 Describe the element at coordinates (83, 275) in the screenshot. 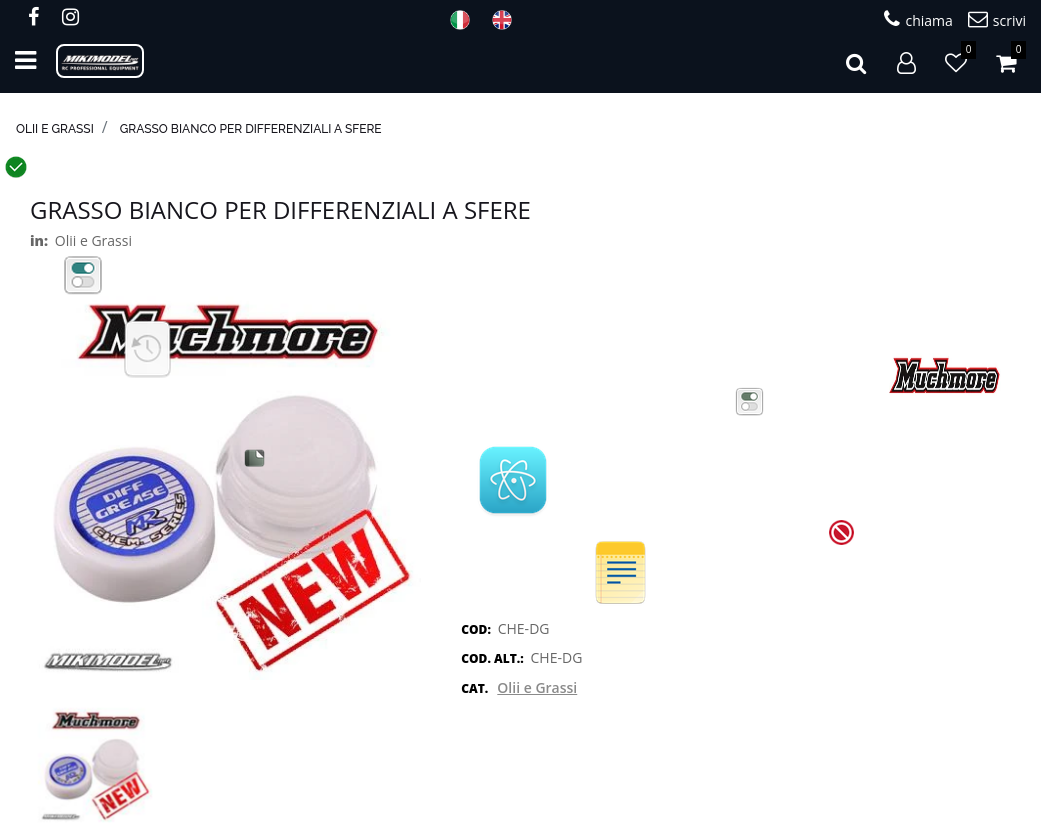

I see `open unity tweak tool settings` at that location.